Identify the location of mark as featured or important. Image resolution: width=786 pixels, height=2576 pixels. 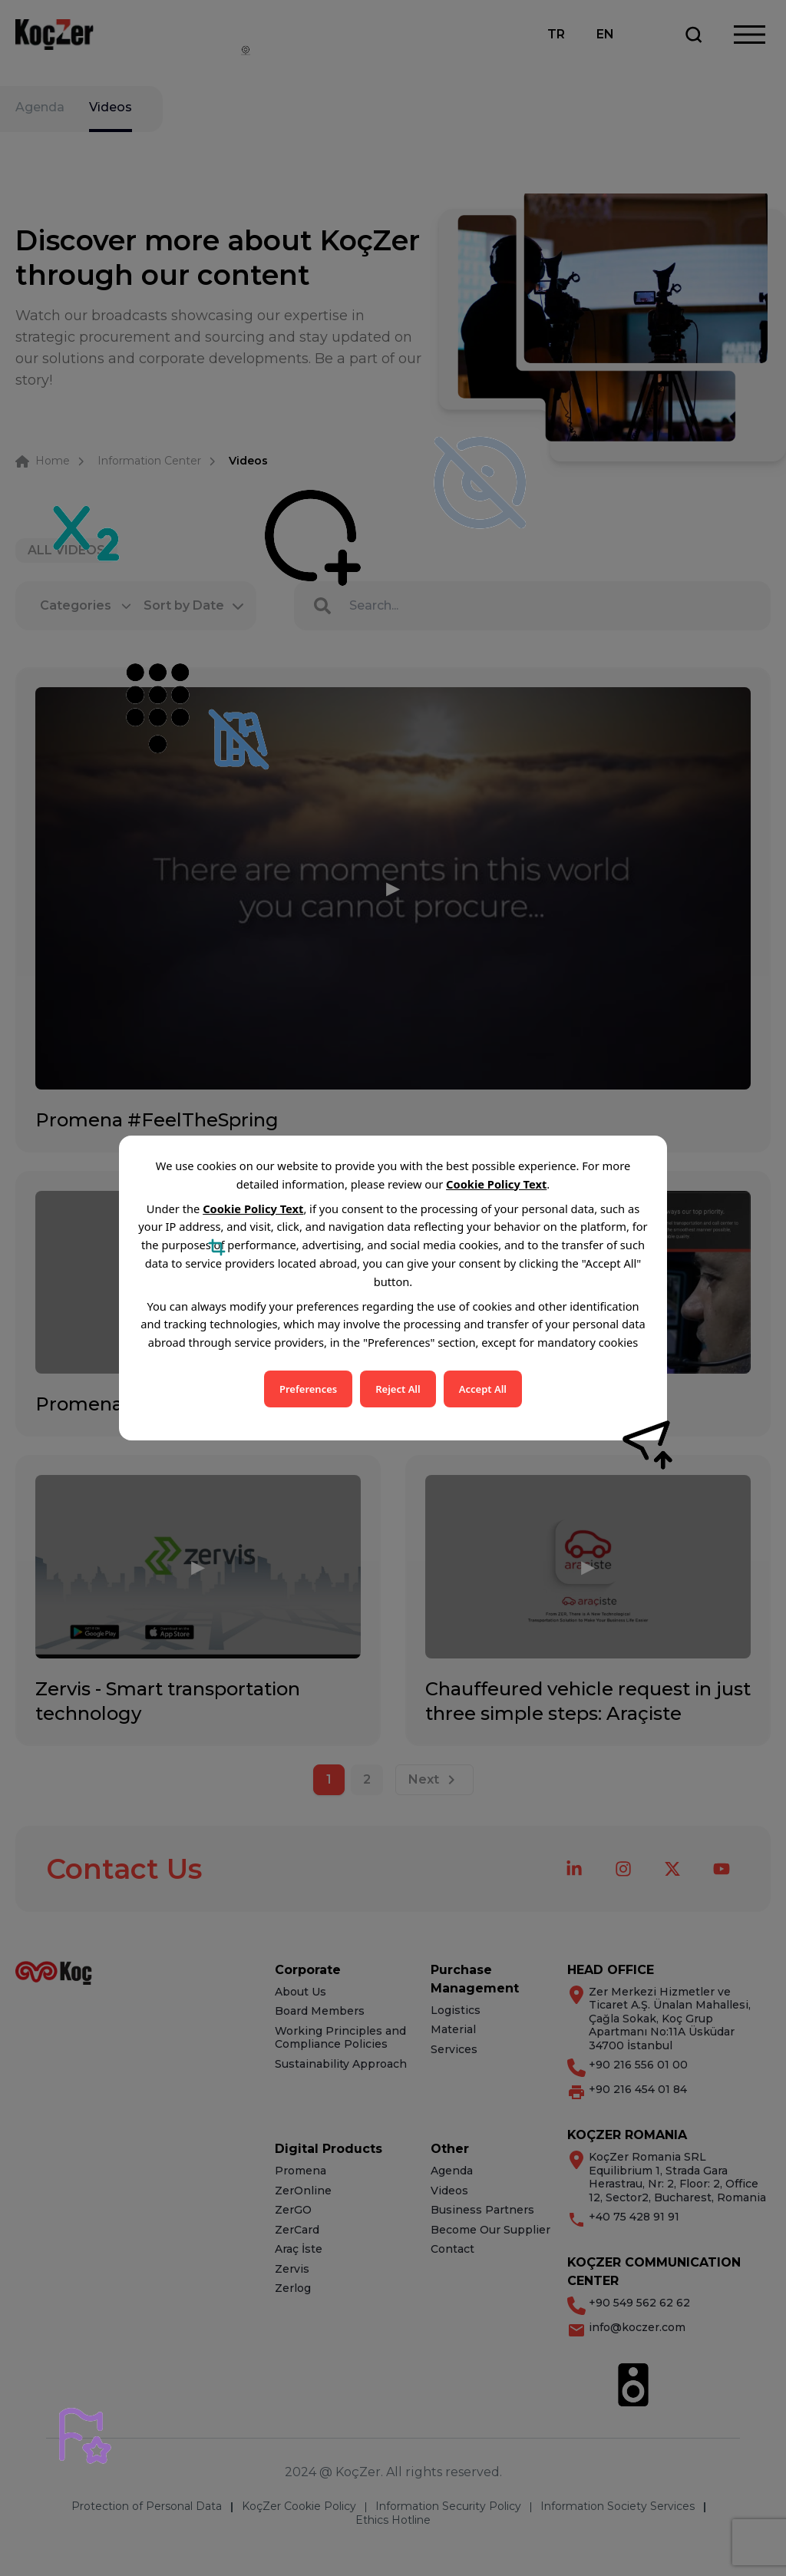
(81, 2433).